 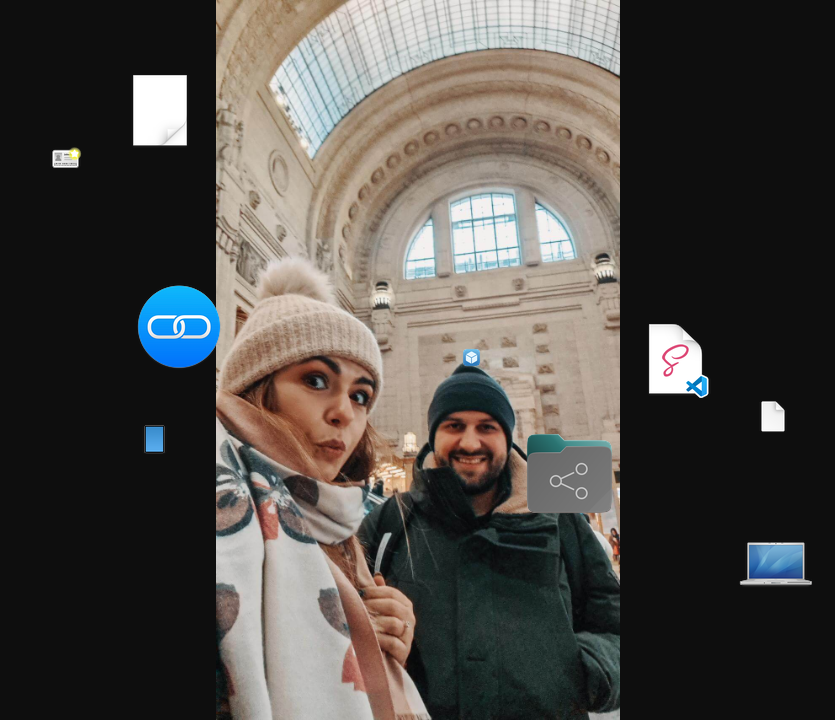 I want to click on access 3D model or USD file viewer, so click(x=471, y=357).